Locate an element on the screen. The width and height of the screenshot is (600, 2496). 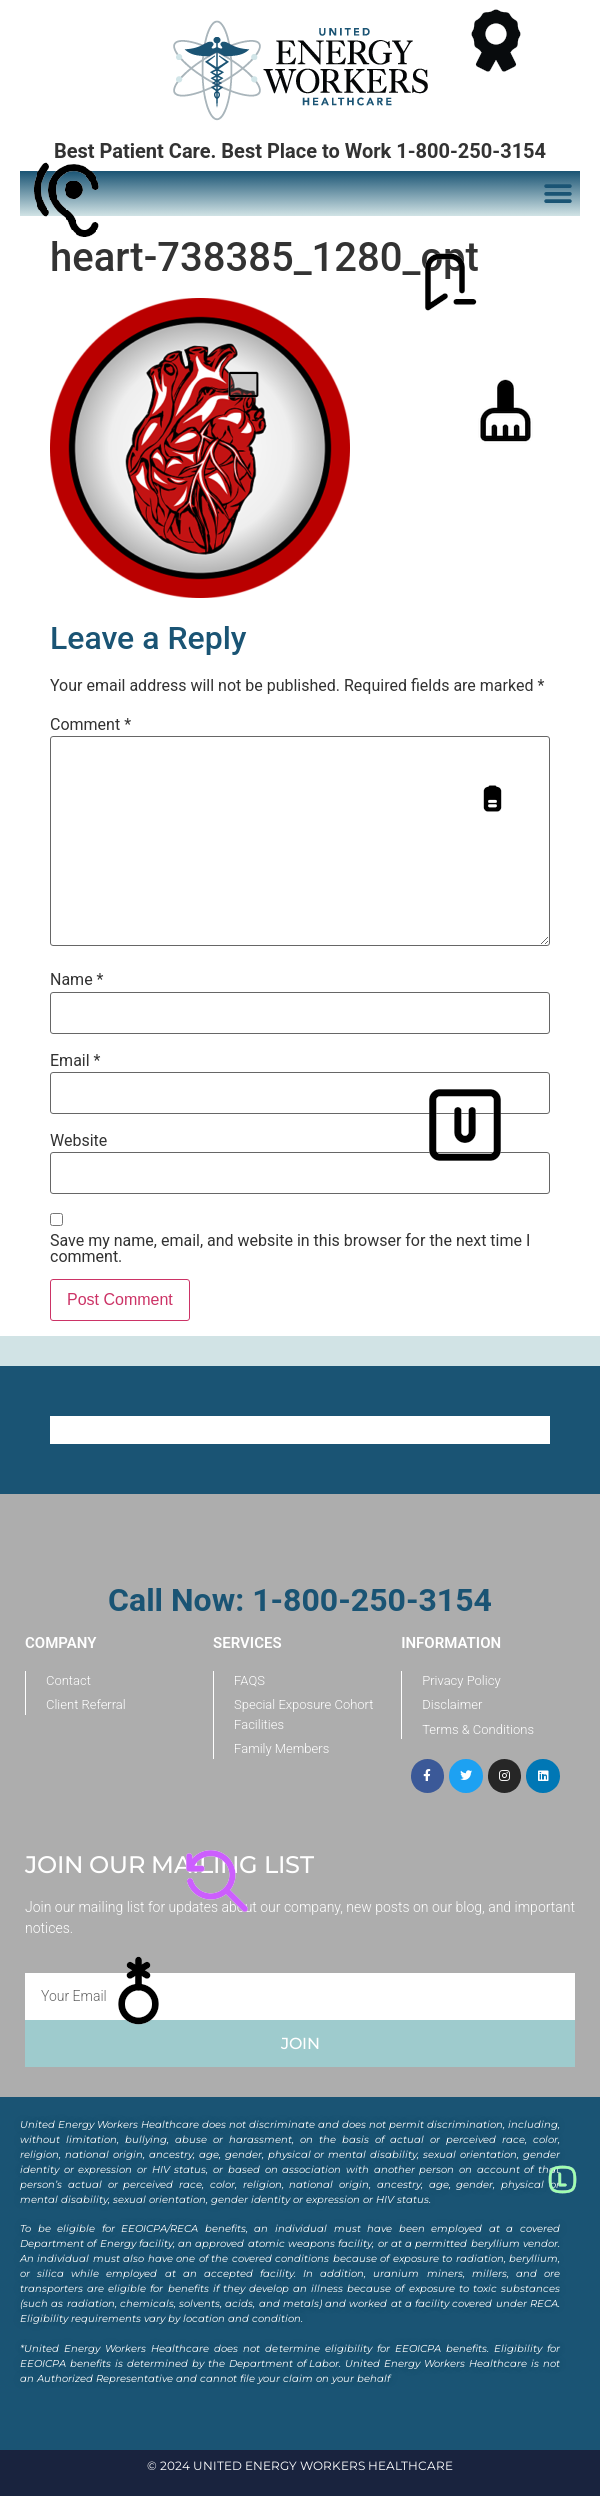
indicates underline text formatting option is located at coordinates (465, 1125).